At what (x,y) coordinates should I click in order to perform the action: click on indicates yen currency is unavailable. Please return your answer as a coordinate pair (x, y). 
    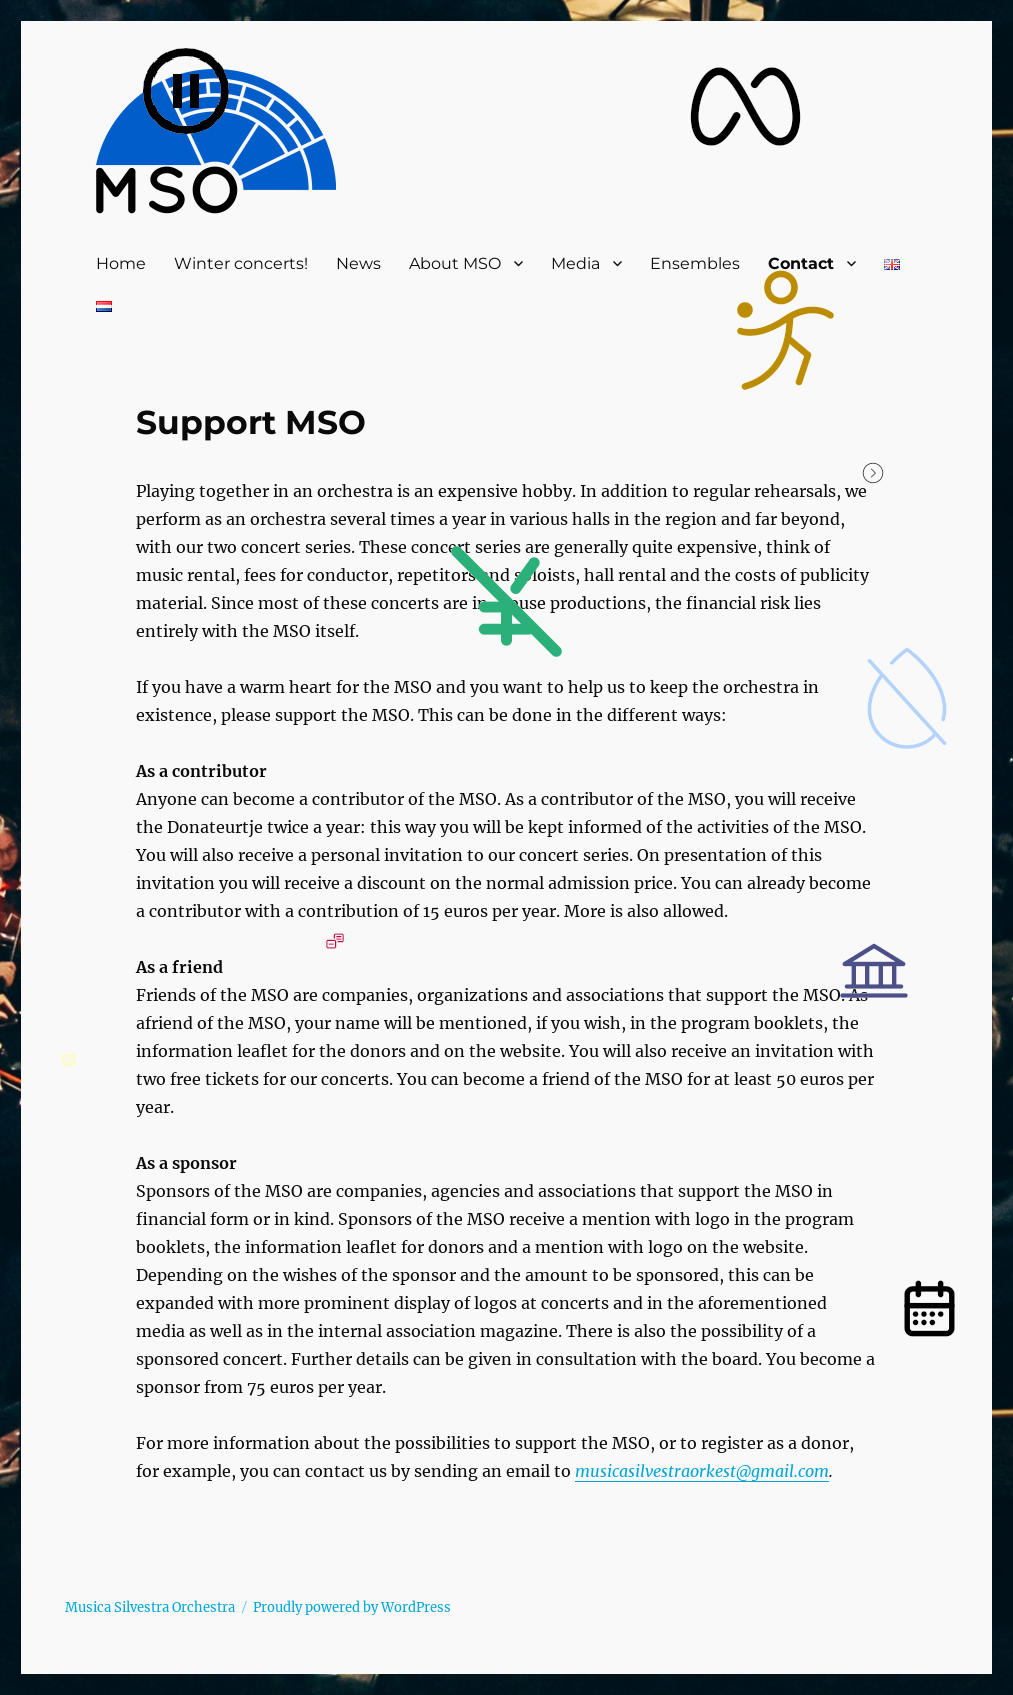
    Looking at the image, I should click on (506, 601).